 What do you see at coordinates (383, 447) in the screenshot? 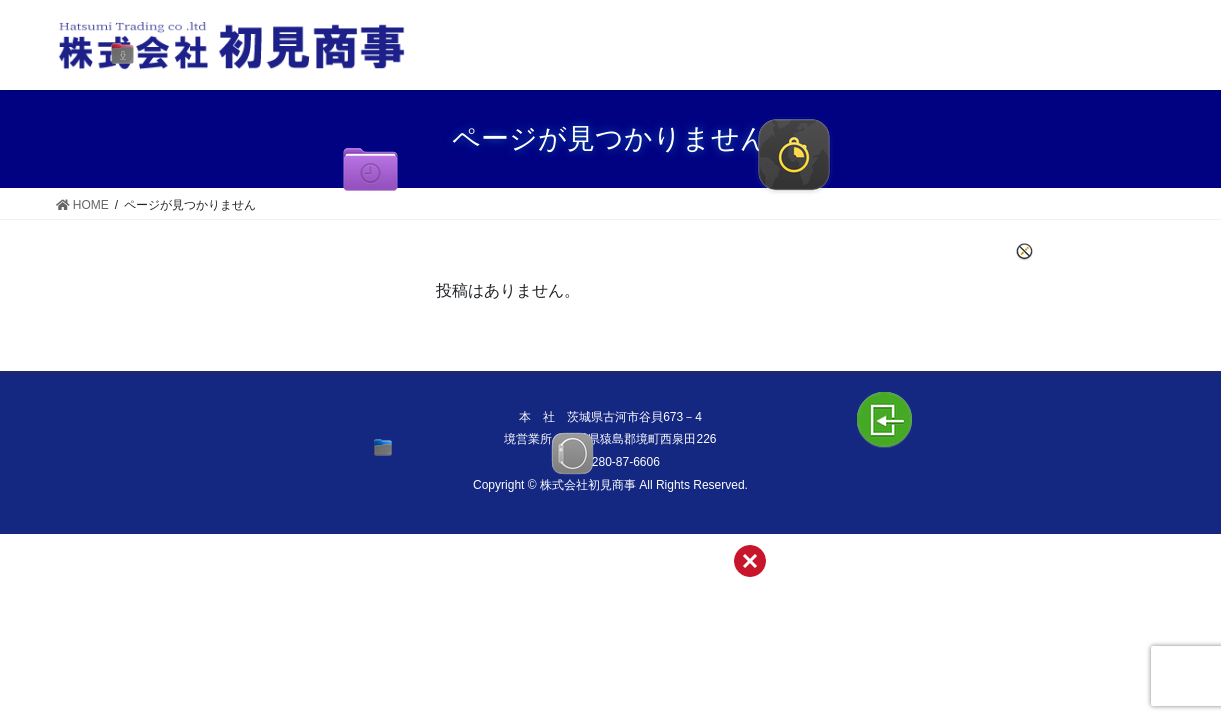
I see `drop files here to move them into this folder` at bounding box center [383, 447].